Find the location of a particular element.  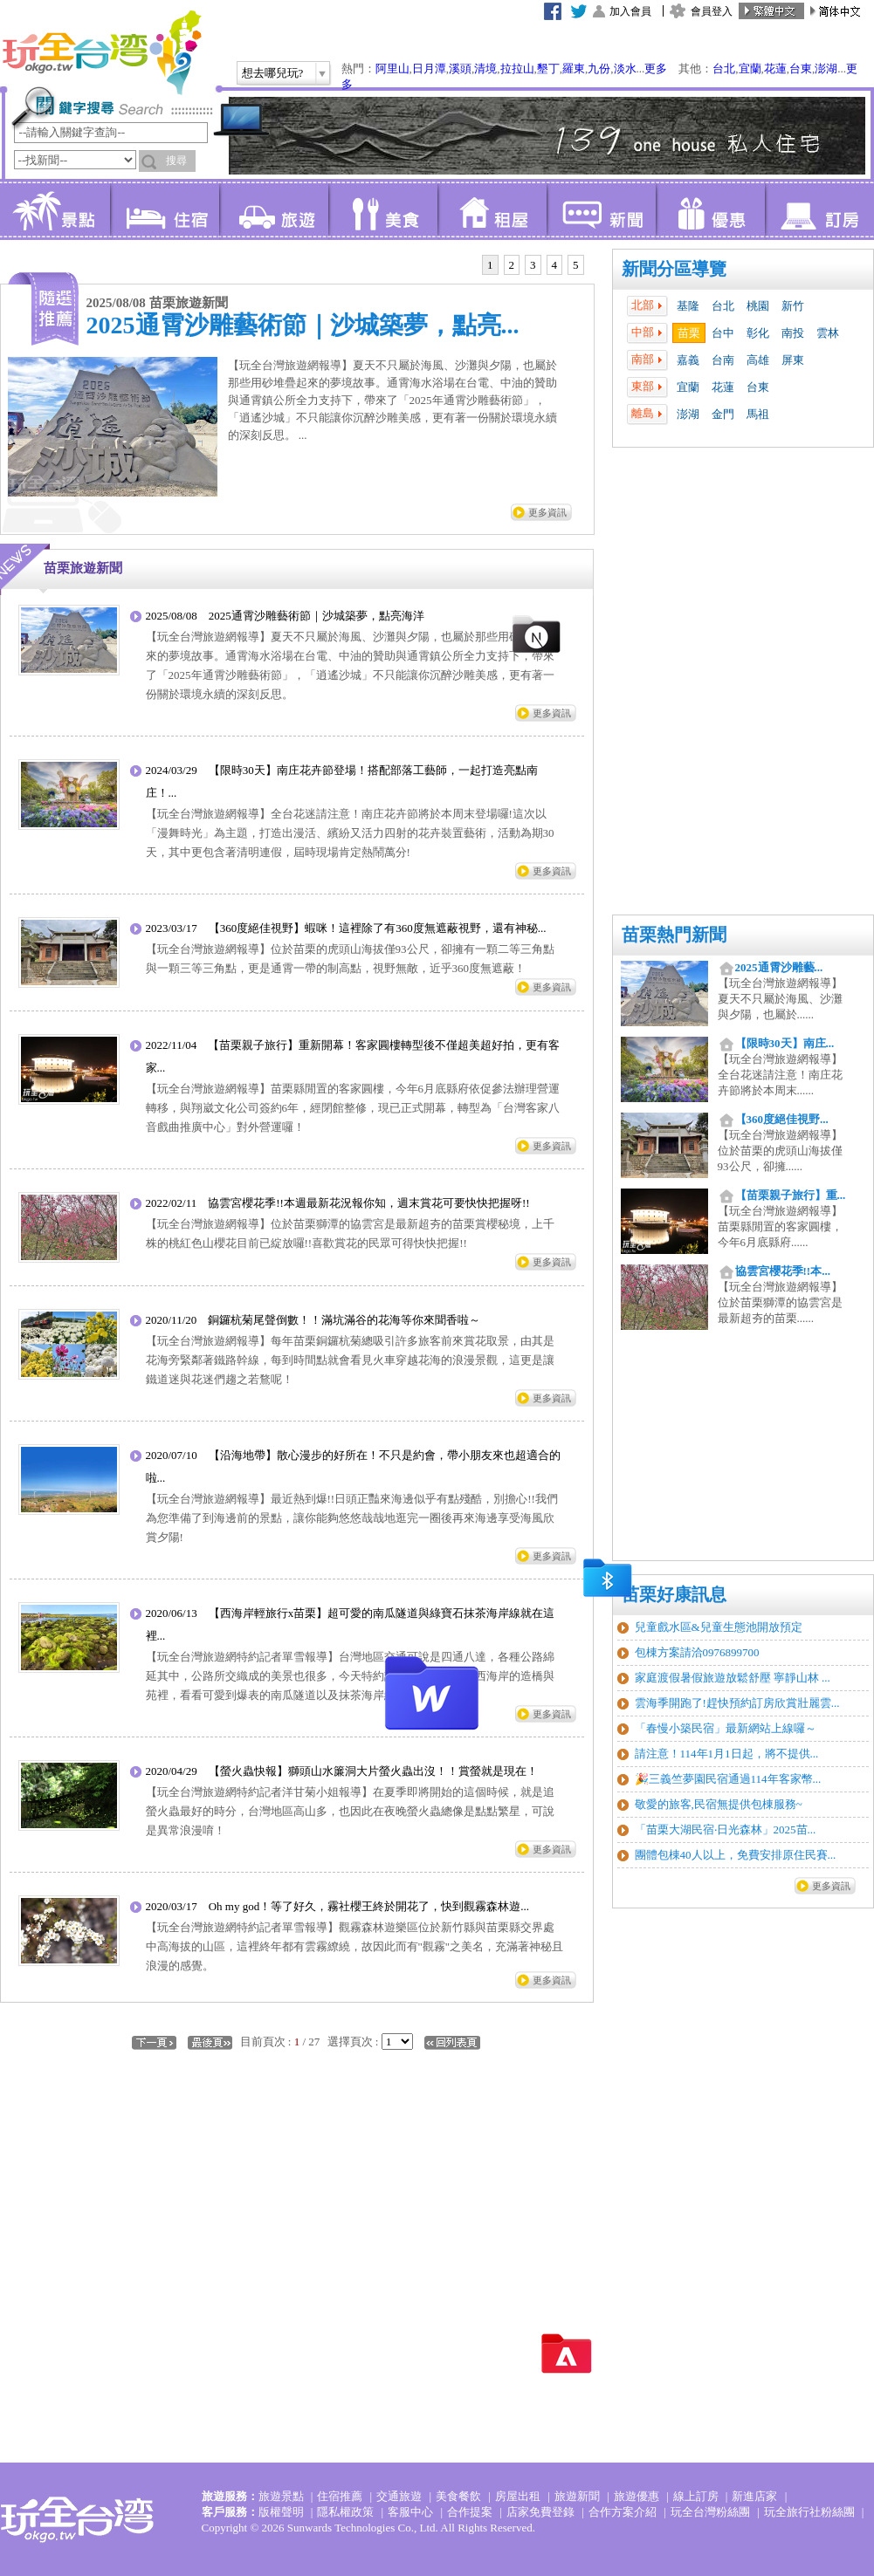

open adobe application files folder is located at coordinates (566, 2354).